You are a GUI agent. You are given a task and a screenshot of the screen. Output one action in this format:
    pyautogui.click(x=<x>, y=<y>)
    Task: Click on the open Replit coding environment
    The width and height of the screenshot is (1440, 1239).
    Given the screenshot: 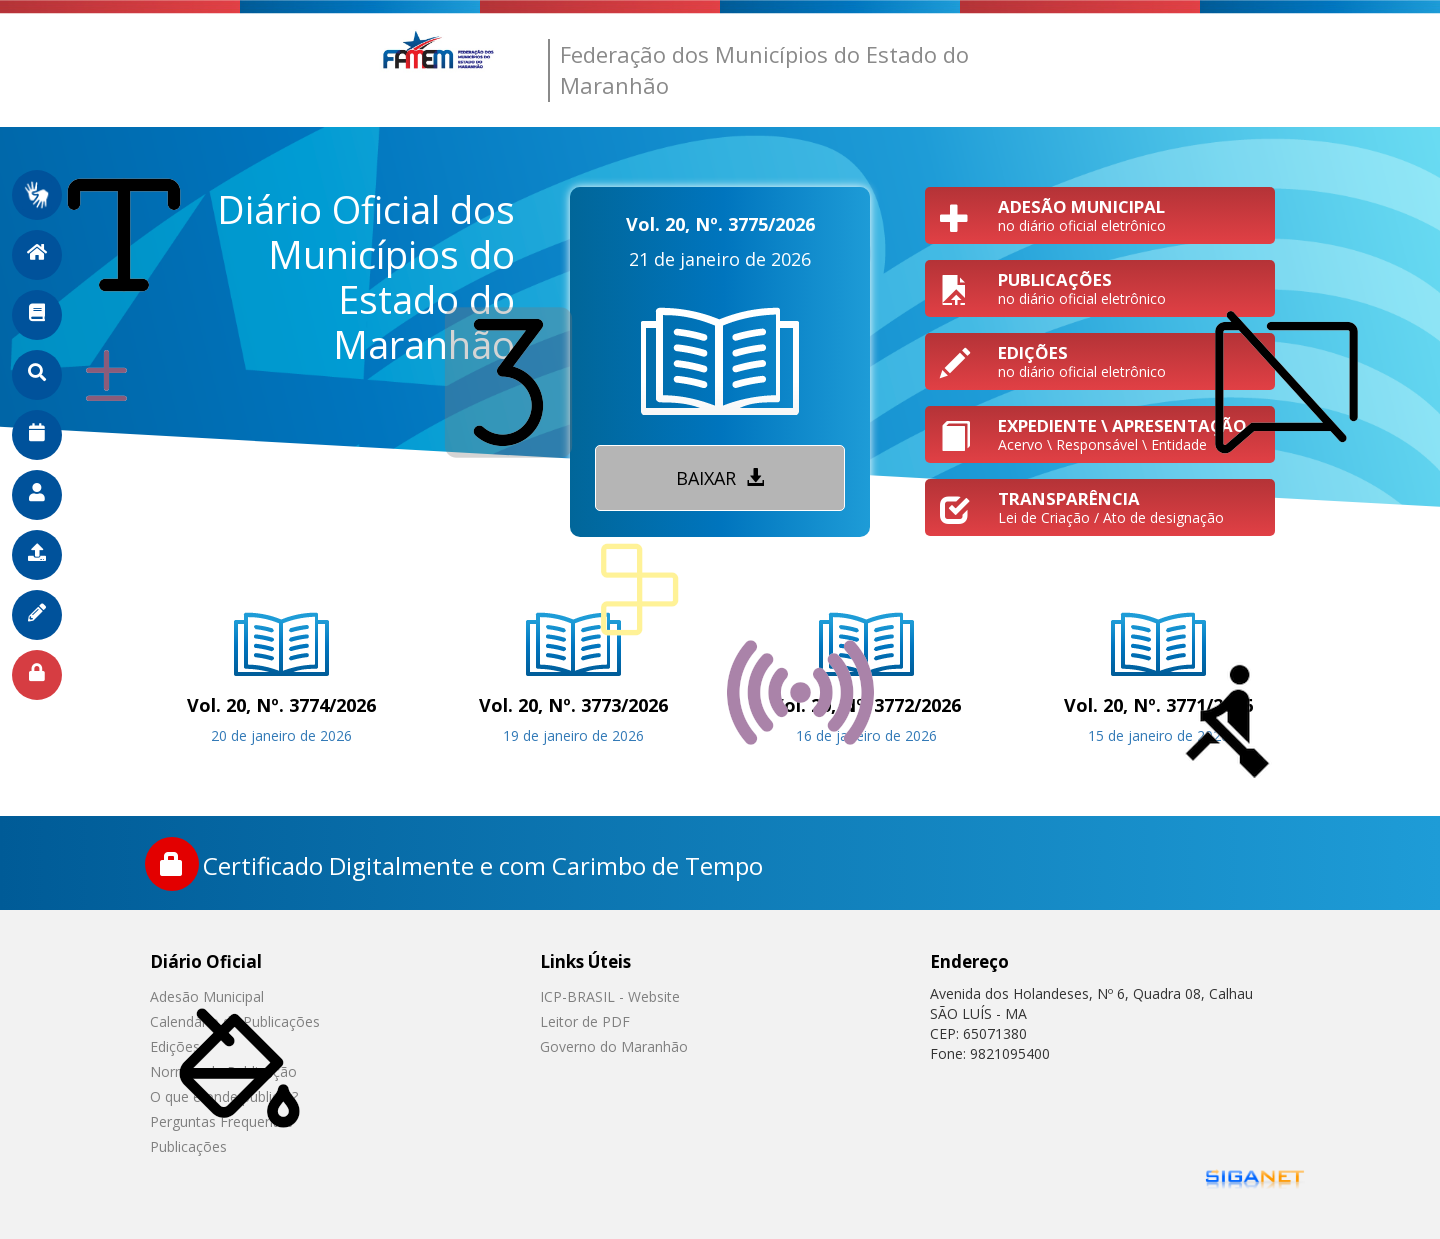 What is the action you would take?
    pyautogui.click(x=632, y=589)
    